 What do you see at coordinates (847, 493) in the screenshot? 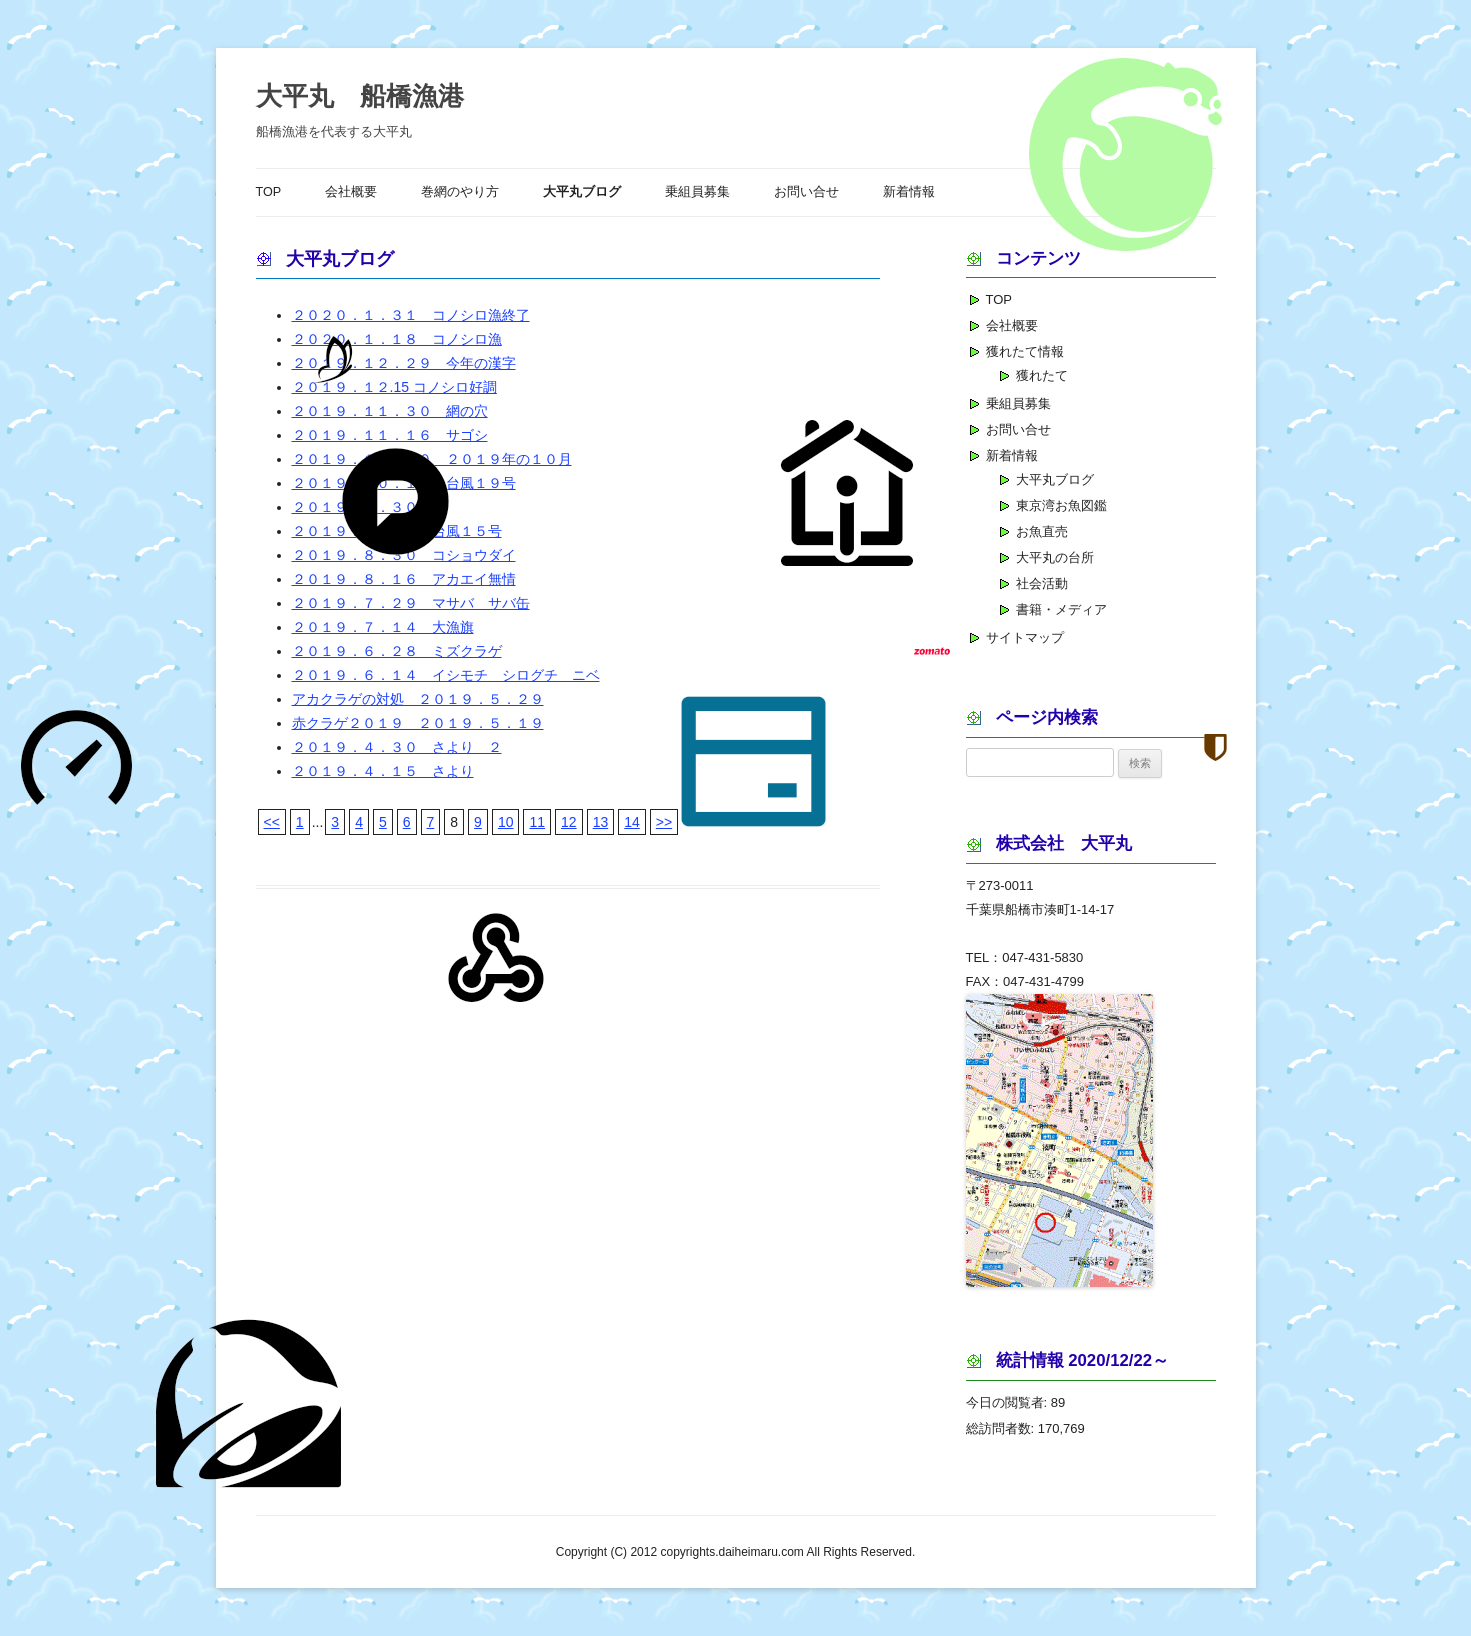
I see `Iconify logo - open source icon framework` at bounding box center [847, 493].